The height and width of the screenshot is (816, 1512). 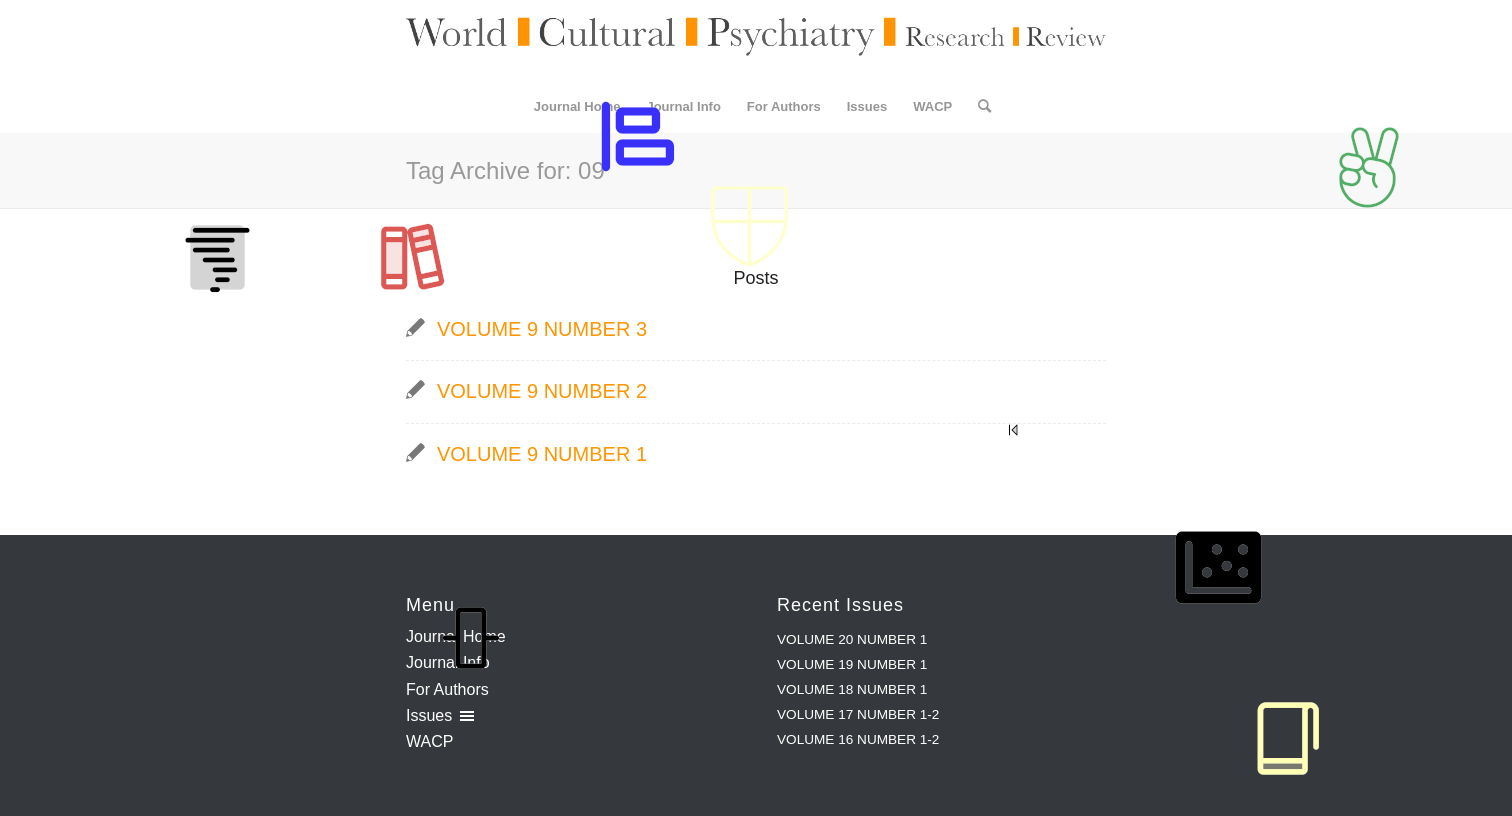 What do you see at coordinates (749, 221) in the screenshot?
I see `view security or protection settings` at bounding box center [749, 221].